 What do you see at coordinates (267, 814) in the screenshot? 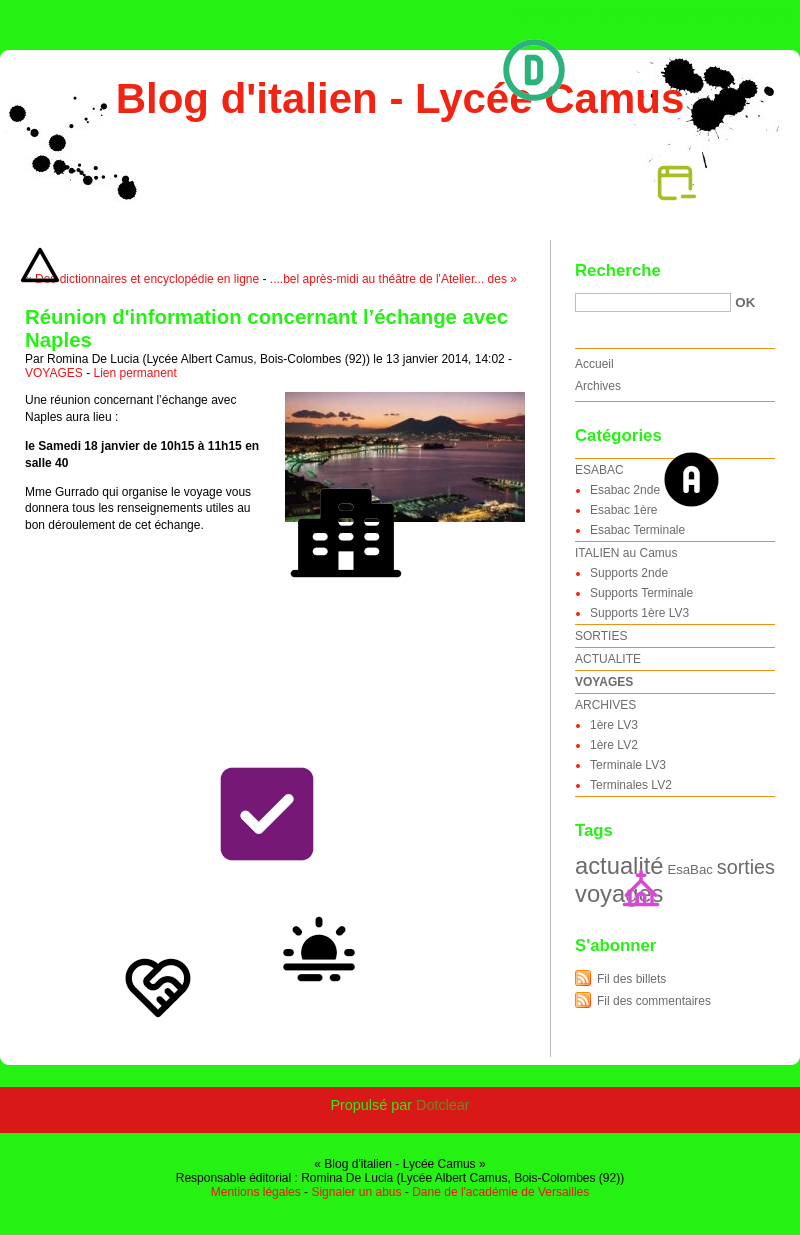
I see `a selected or checked item` at bounding box center [267, 814].